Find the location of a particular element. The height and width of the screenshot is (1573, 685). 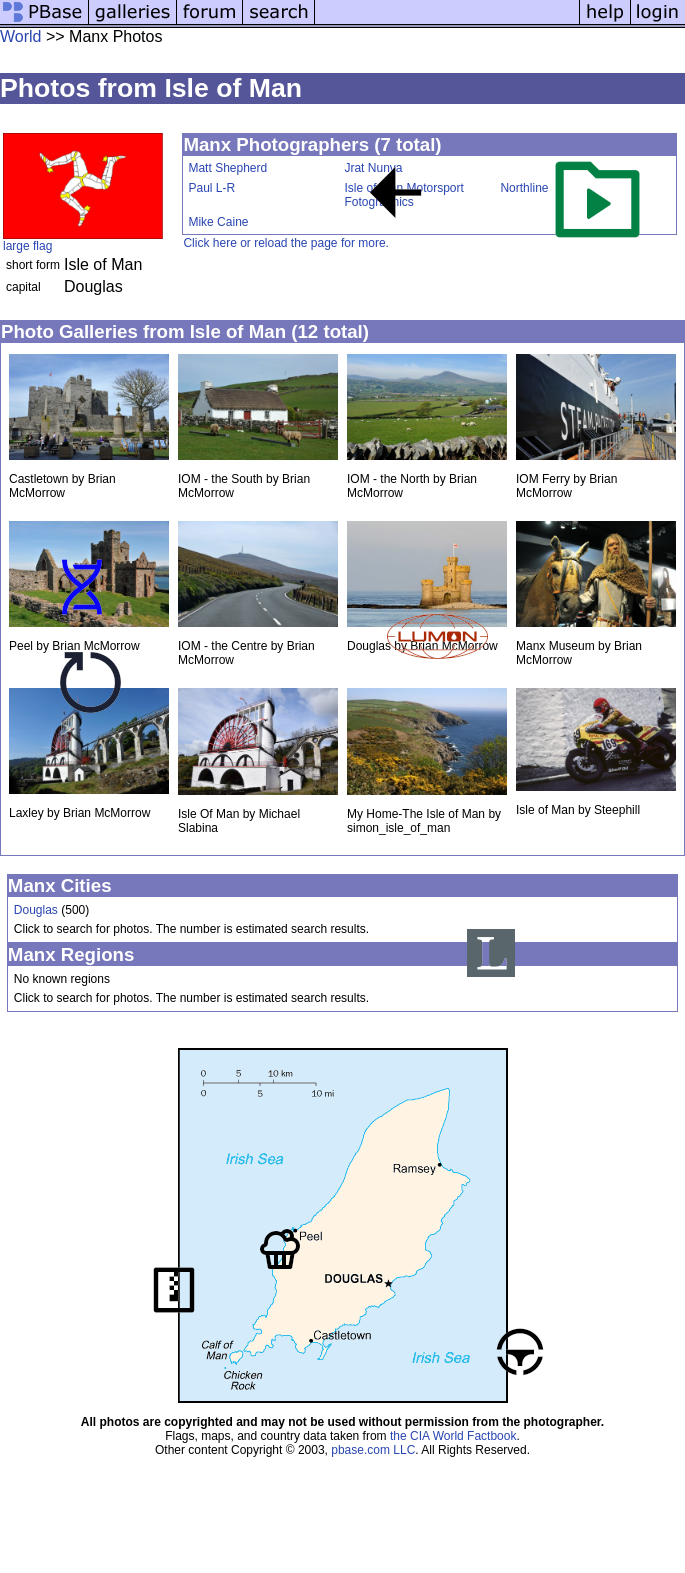

open video files folder is located at coordinates (597, 199).